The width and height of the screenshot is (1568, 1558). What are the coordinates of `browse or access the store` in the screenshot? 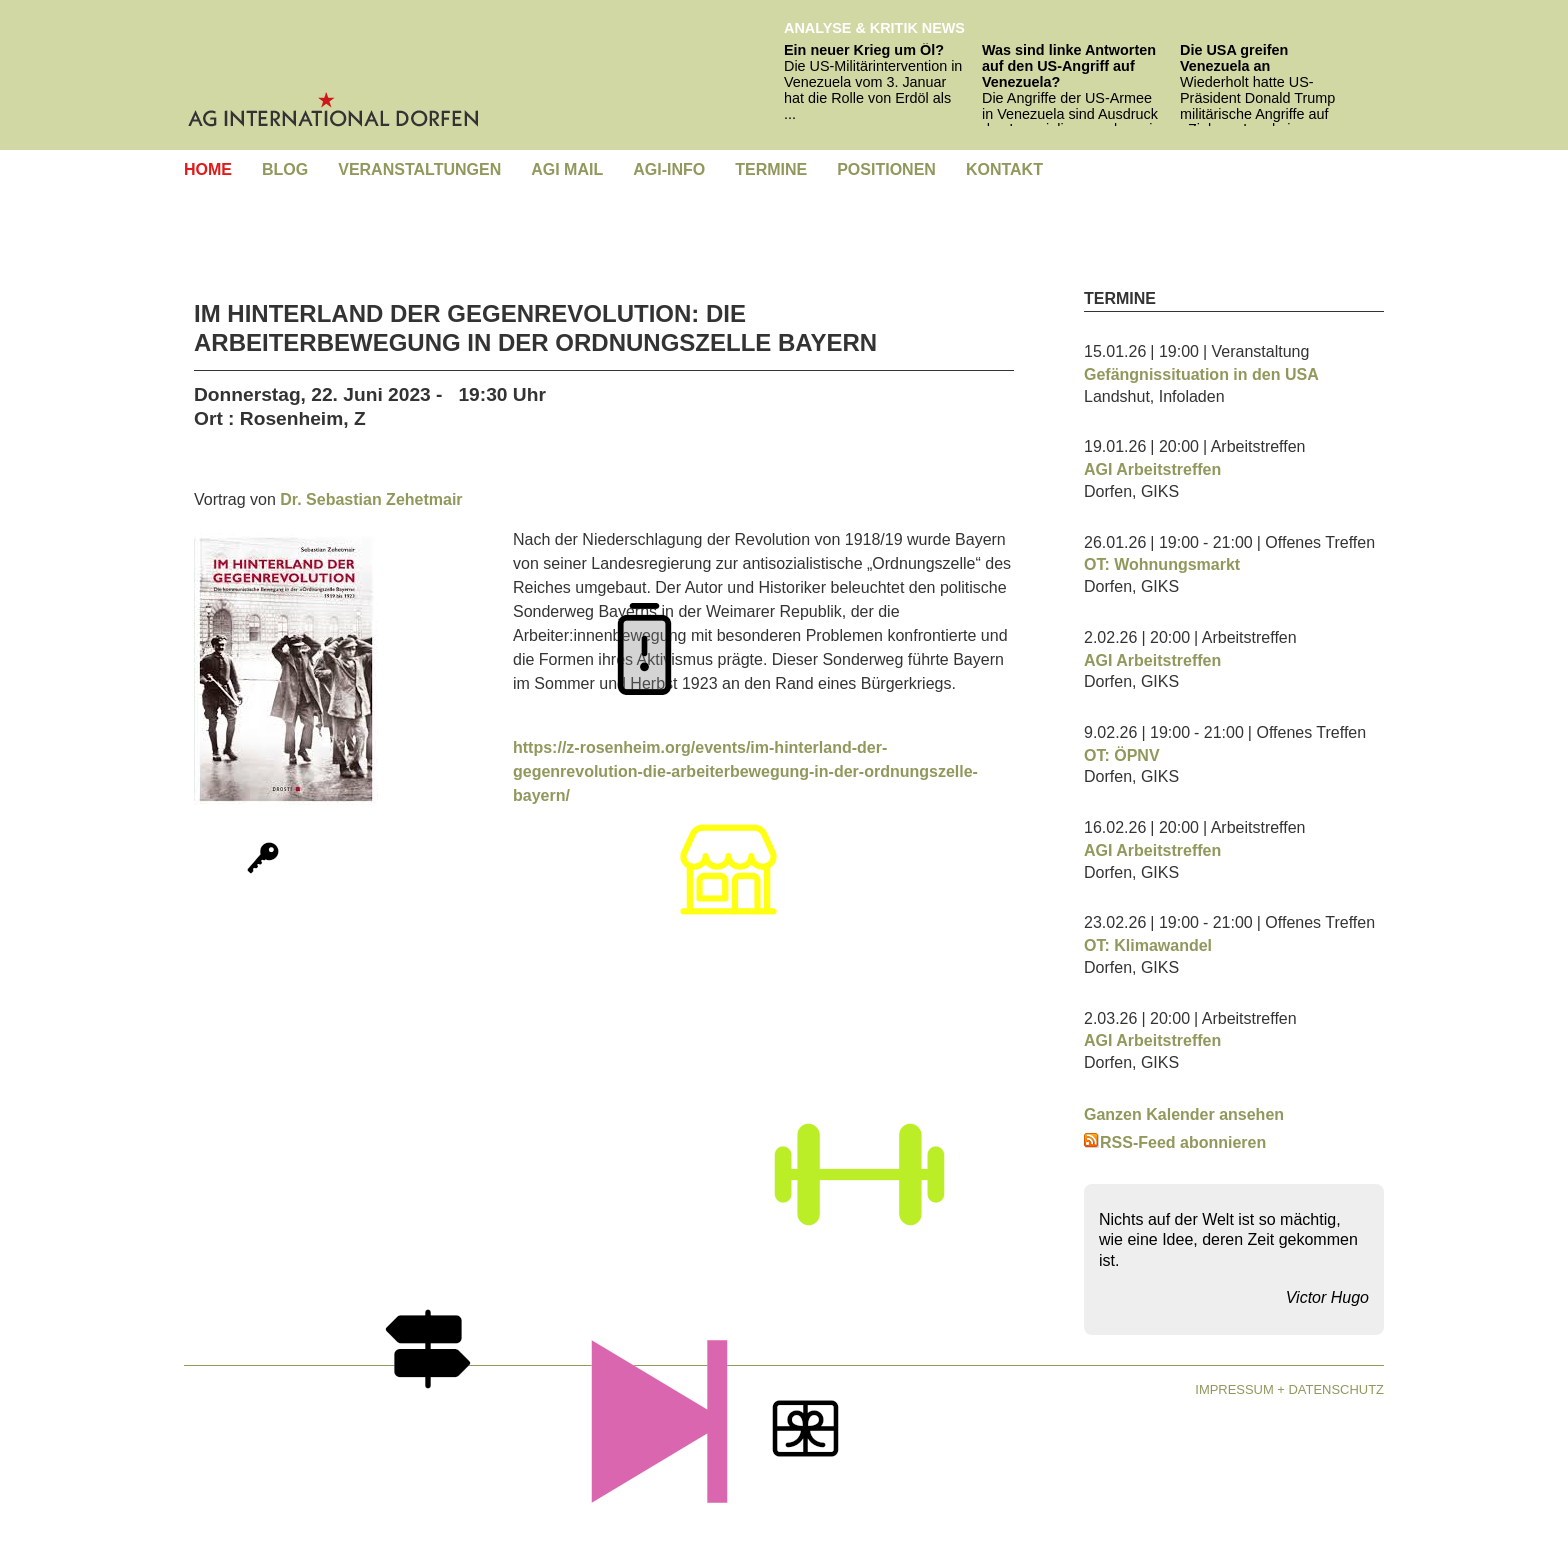 It's located at (728, 869).